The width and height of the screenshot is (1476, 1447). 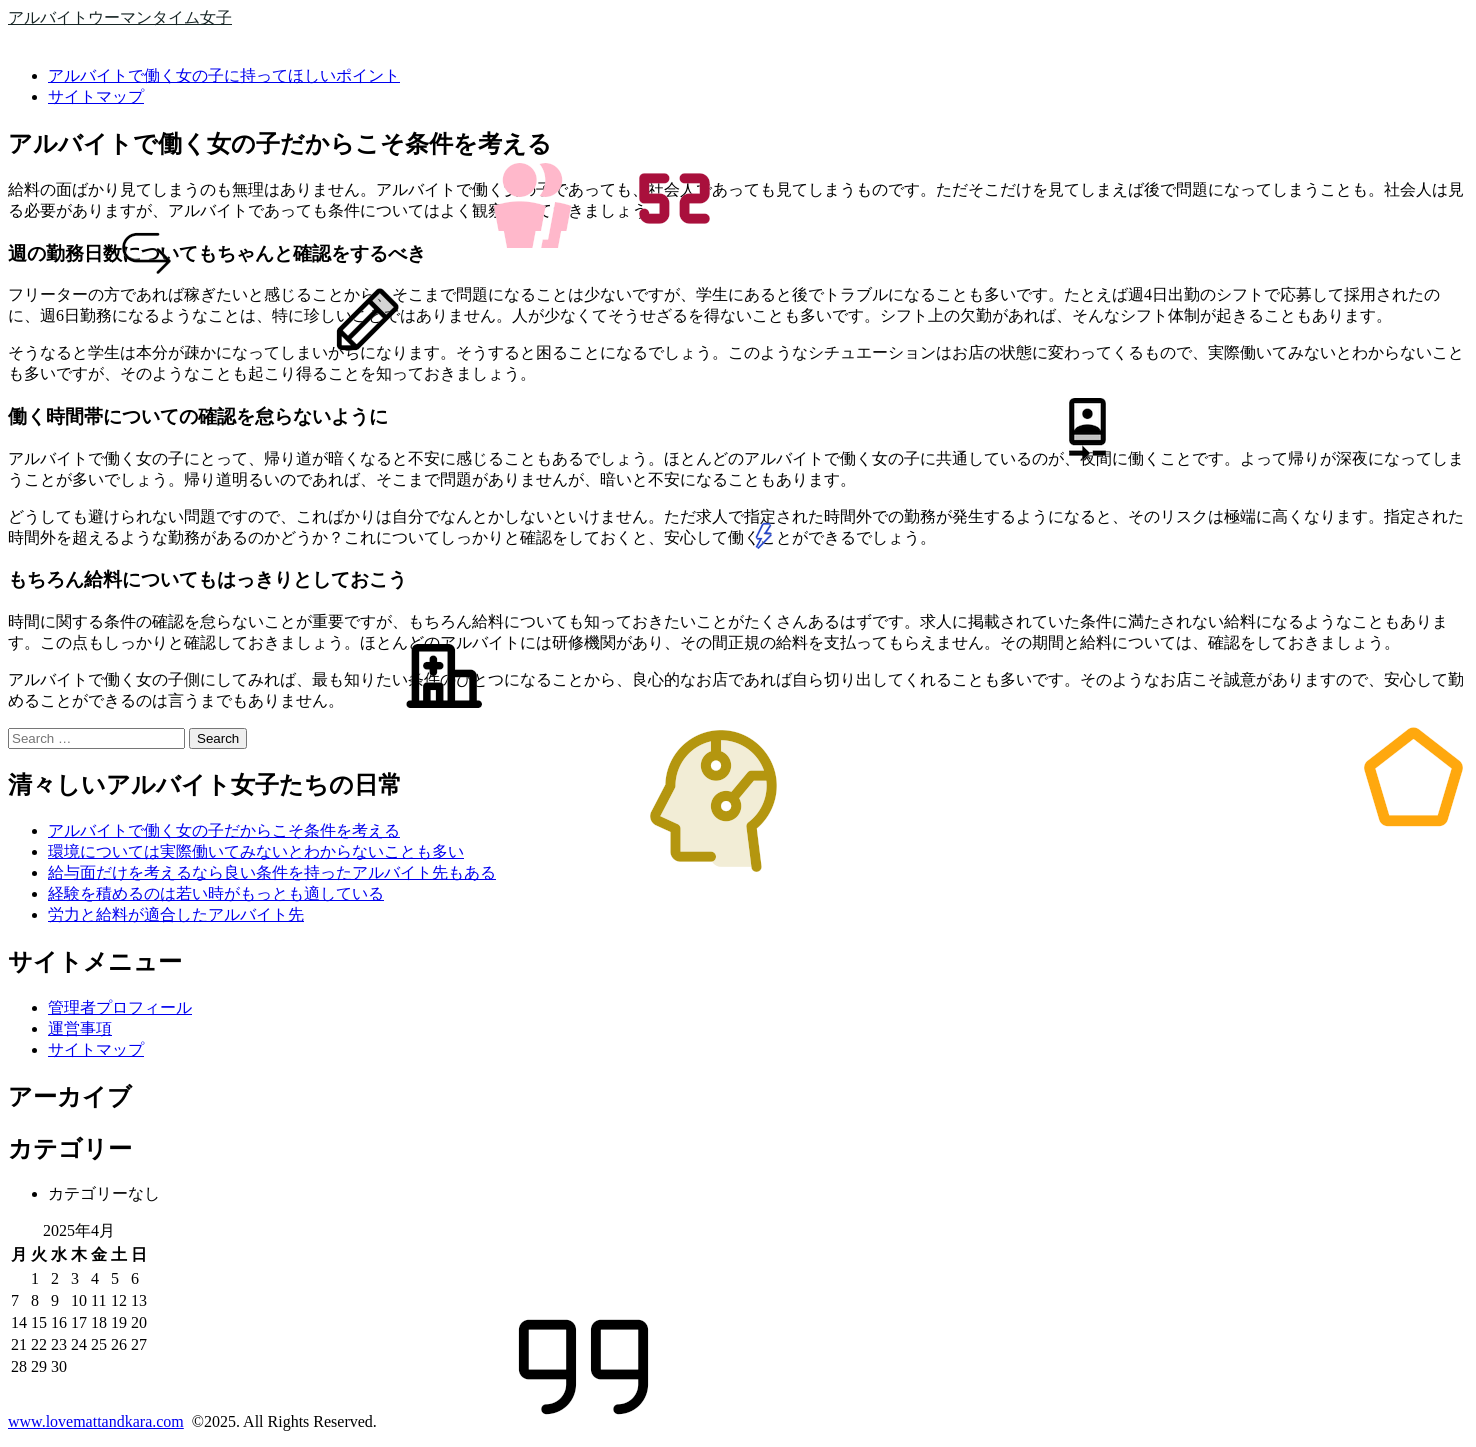 What do you see at coordinates (441, 676) in the screenshot?
I see `find nearby hospitals or medical facilities` at bounding box center [441, 676].